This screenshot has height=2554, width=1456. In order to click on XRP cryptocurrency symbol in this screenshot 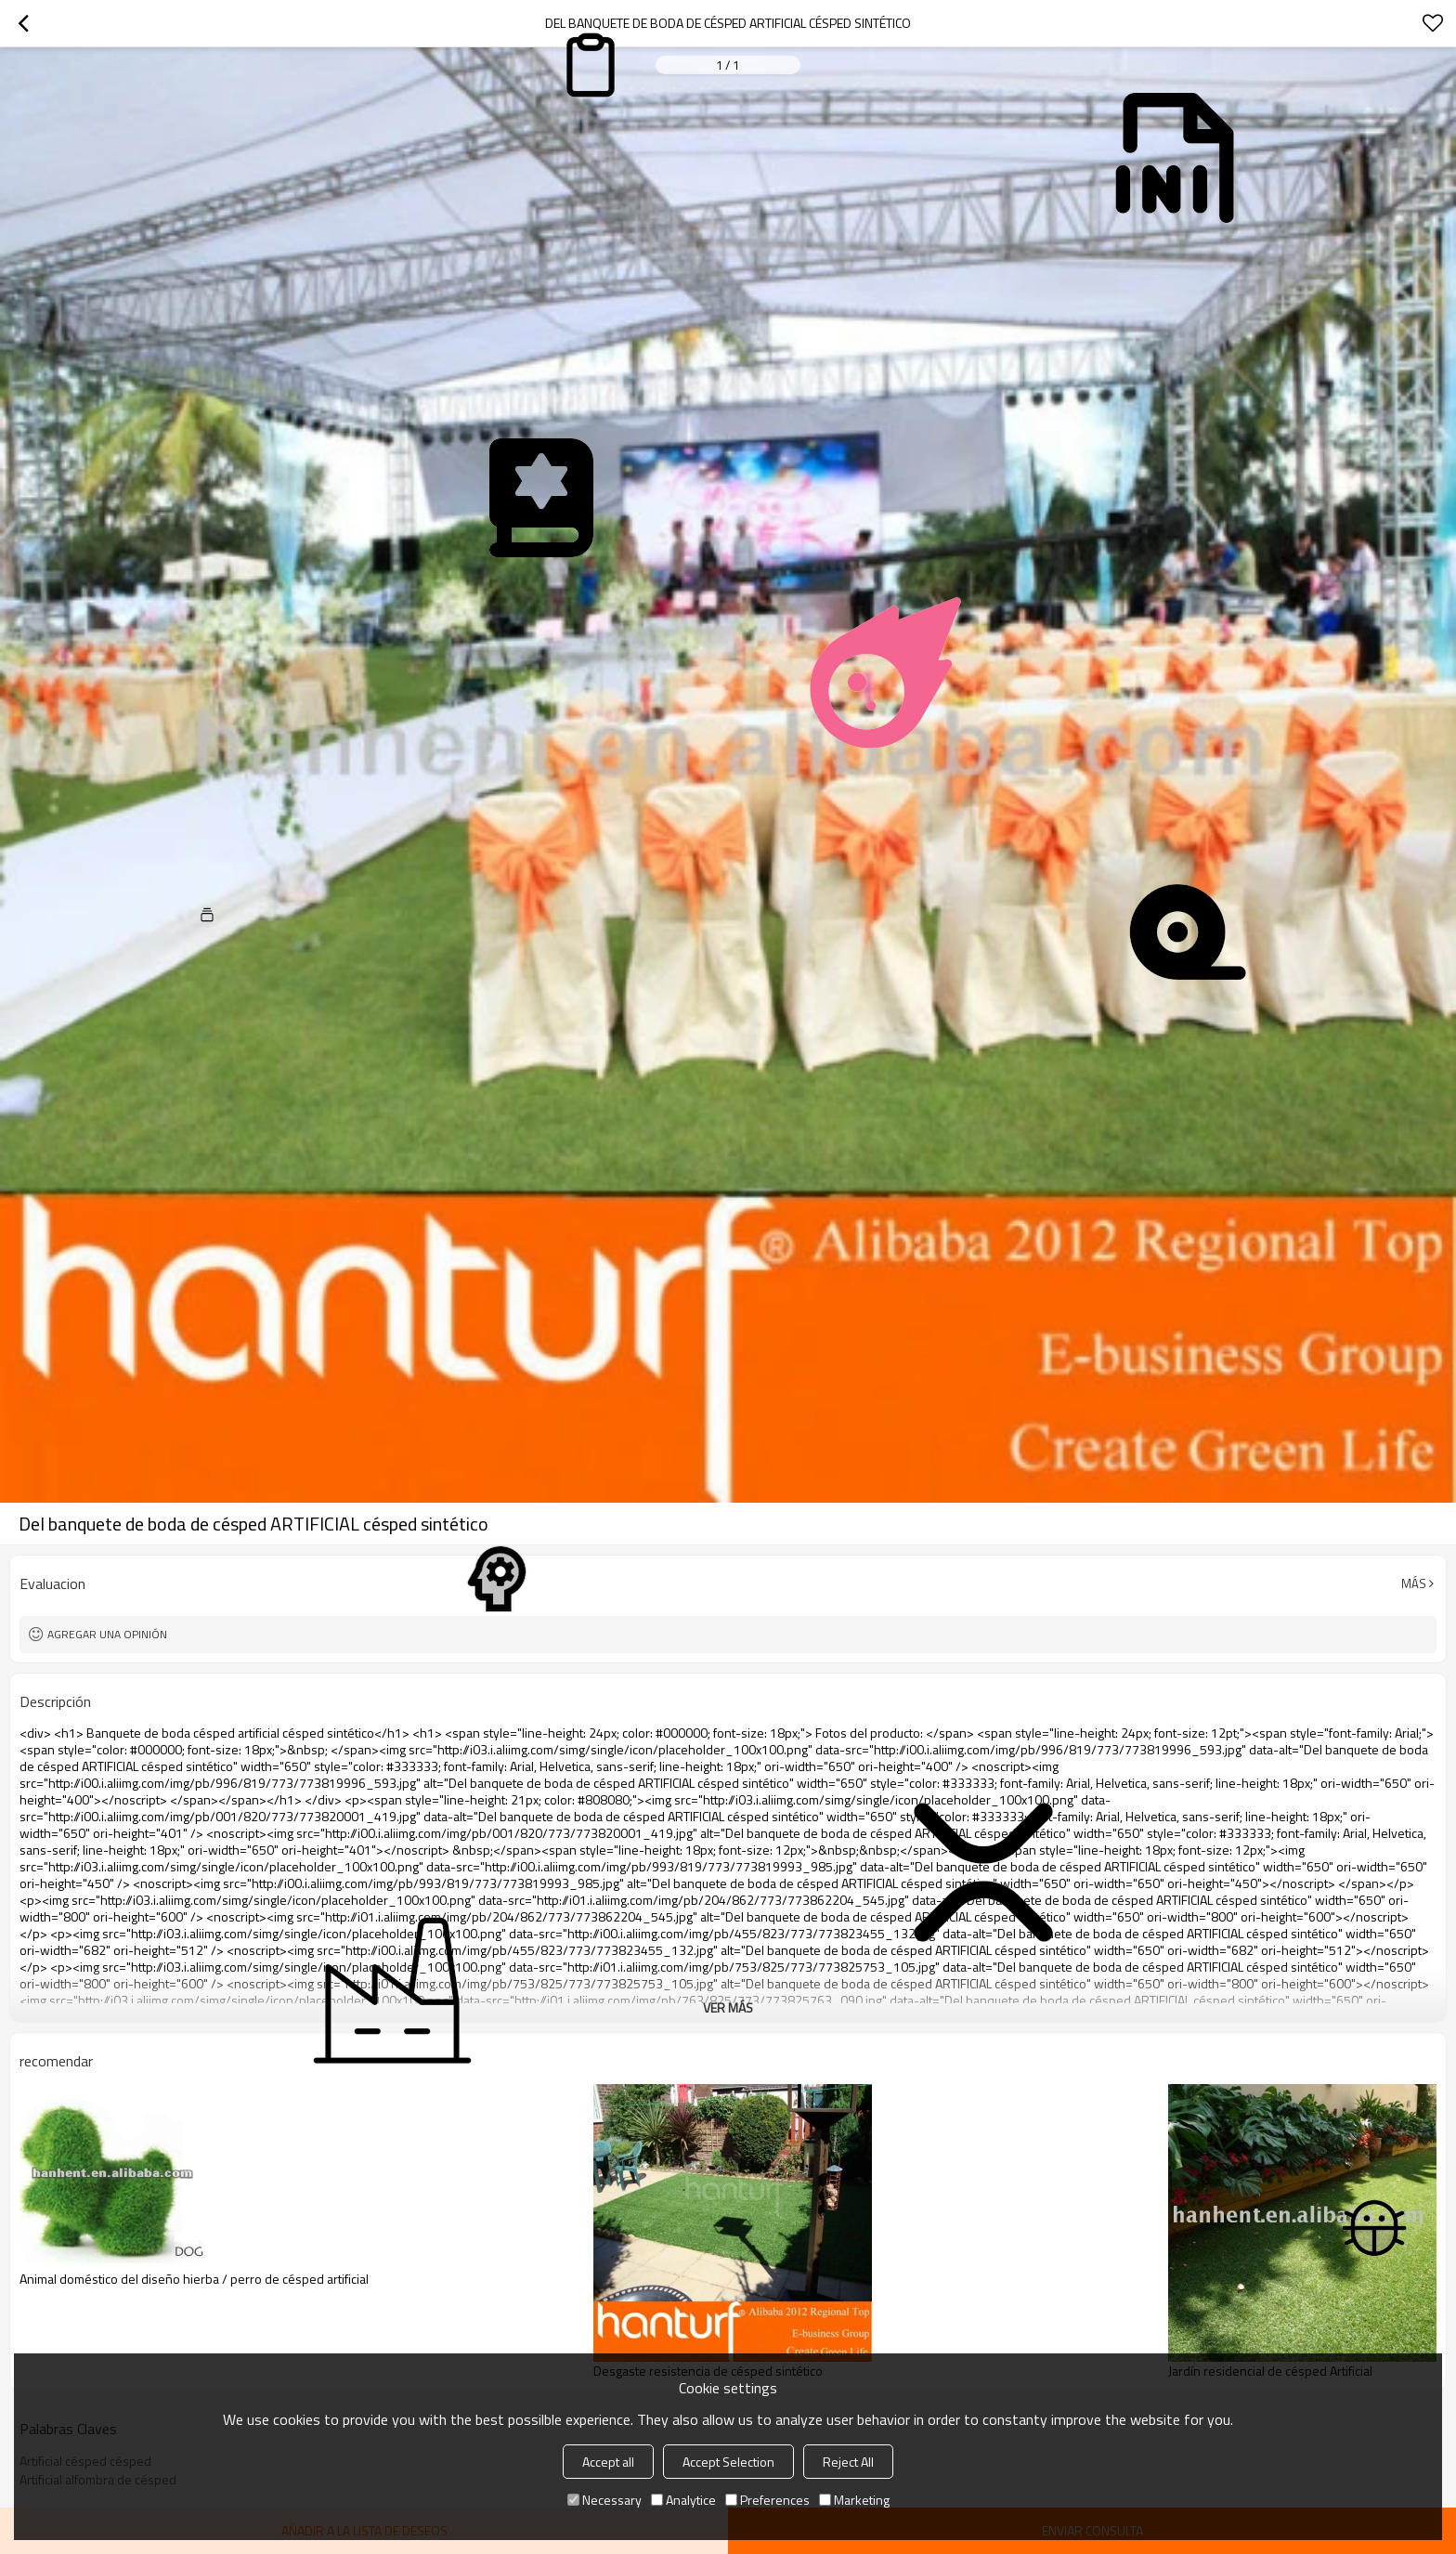, I will do `click(983, 1872)`.